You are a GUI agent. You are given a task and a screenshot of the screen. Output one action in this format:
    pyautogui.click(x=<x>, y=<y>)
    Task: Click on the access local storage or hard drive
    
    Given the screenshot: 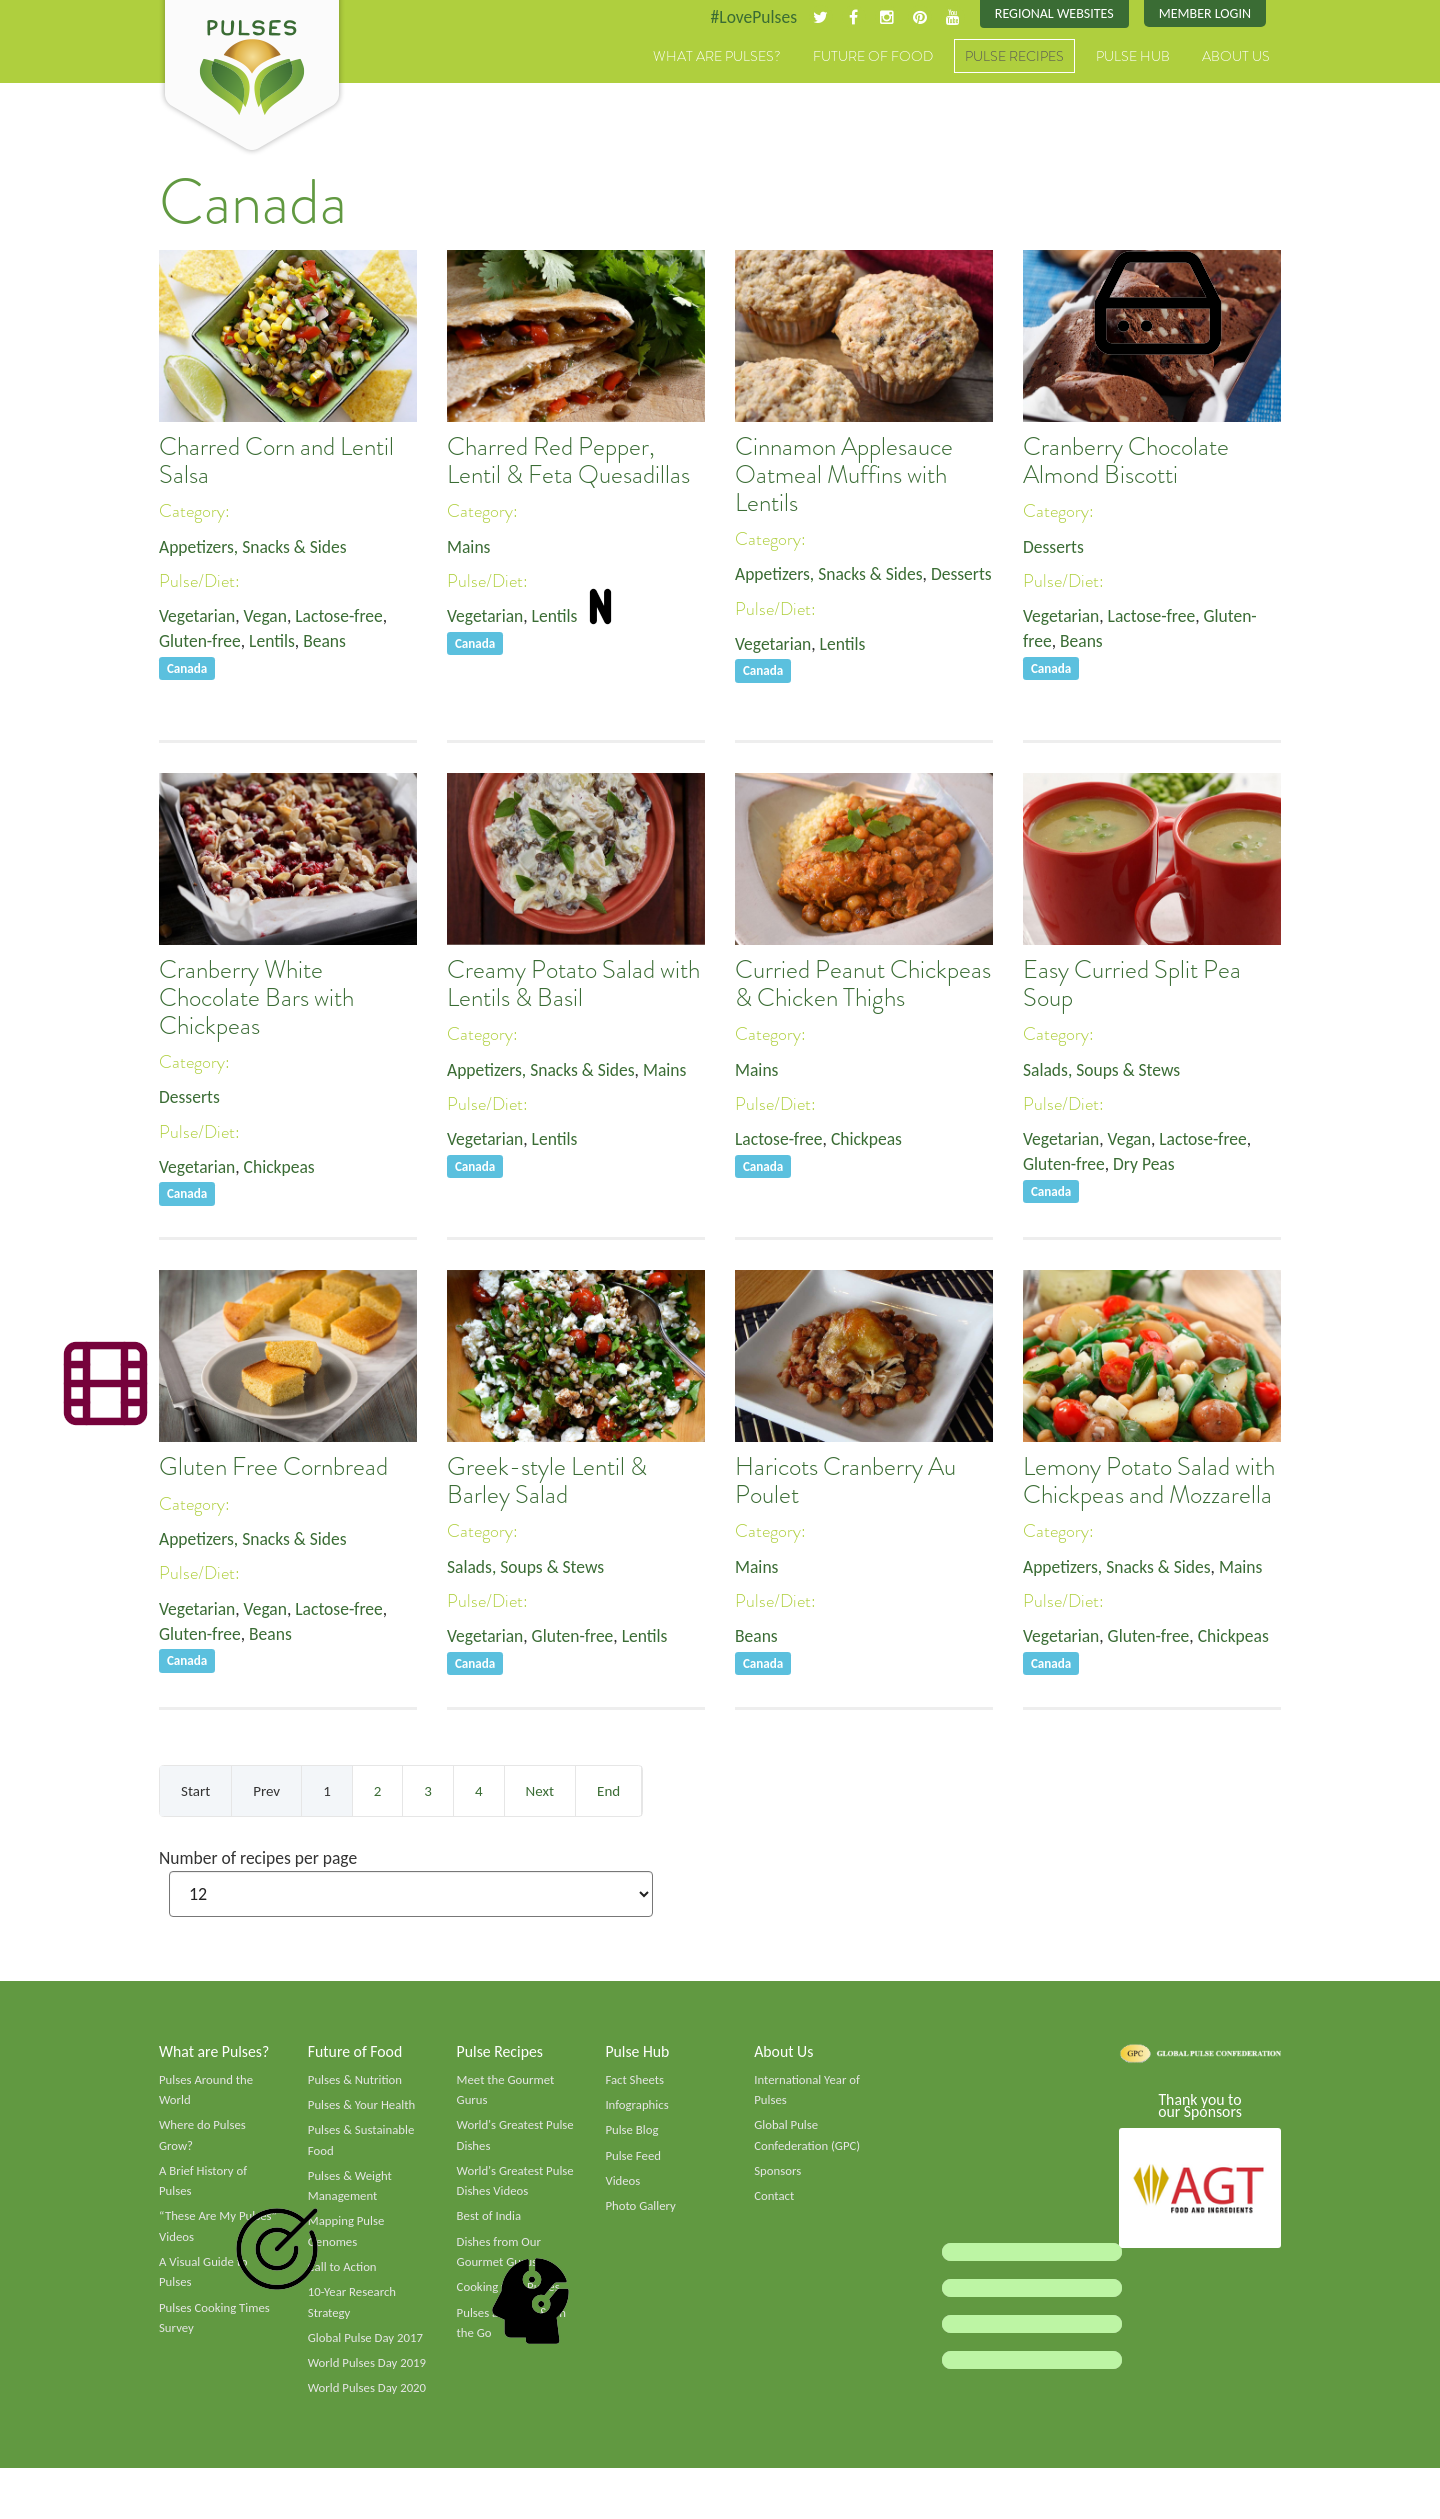 What is the action you would take?
    pyautogui.click(x=1158, y=303)
    